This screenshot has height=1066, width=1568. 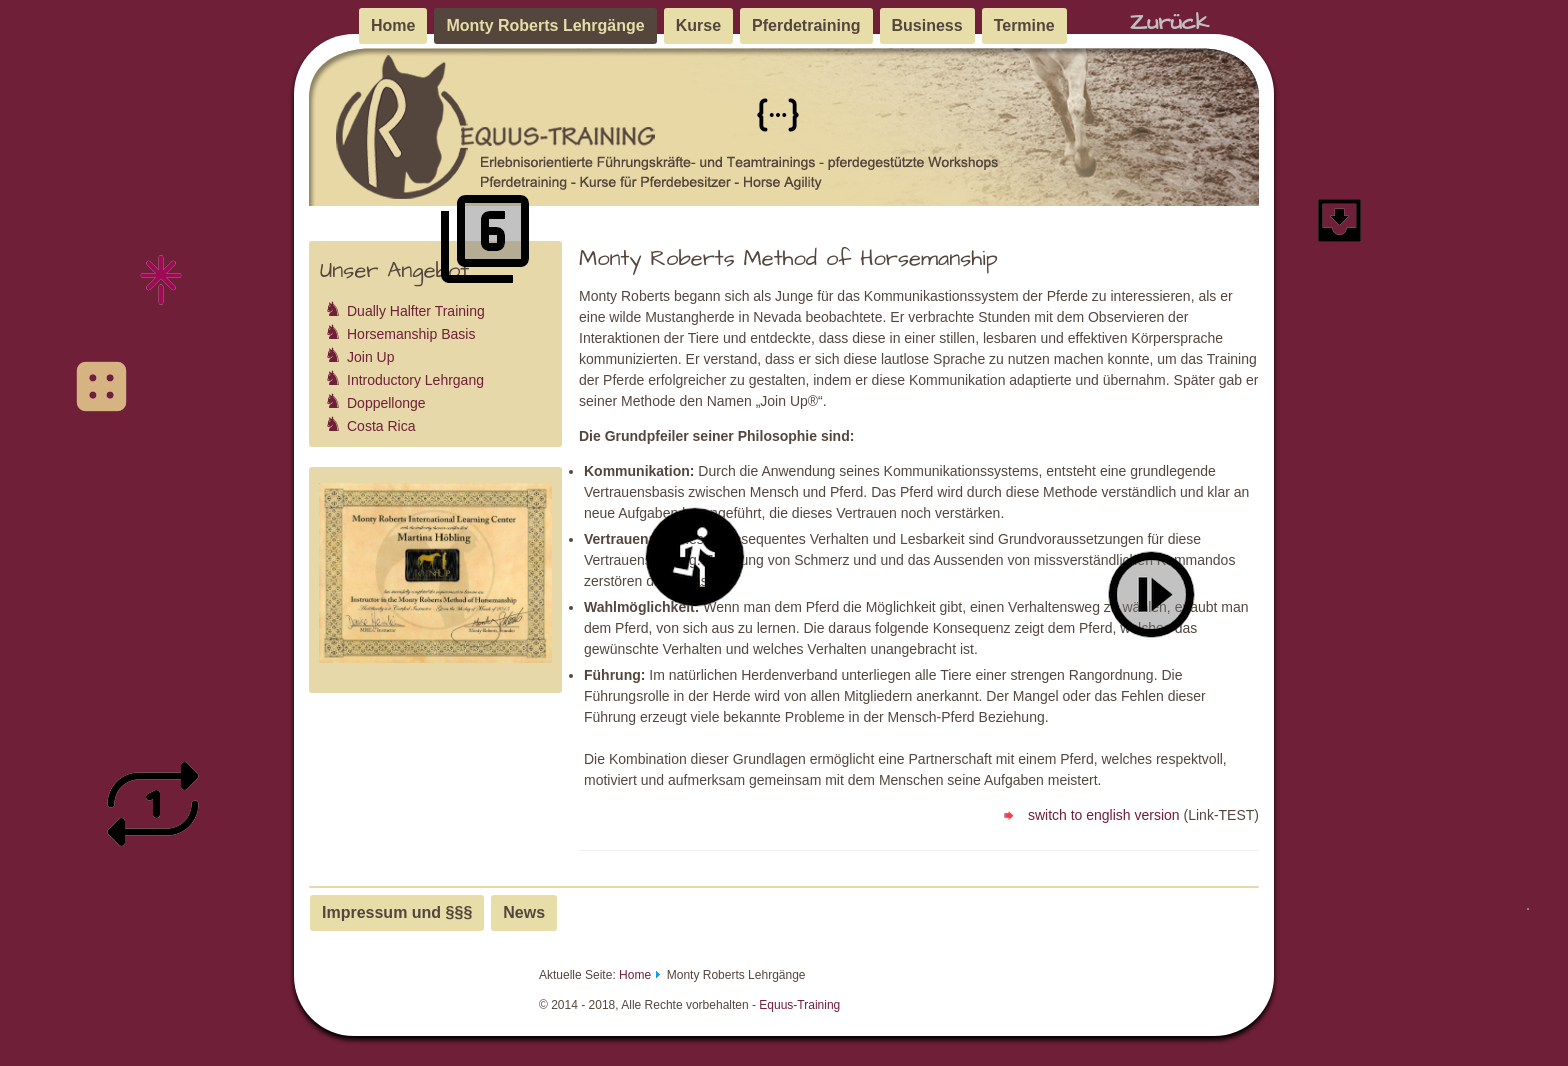 I want to click on move message to inbox, so click(x=1339, y=220).